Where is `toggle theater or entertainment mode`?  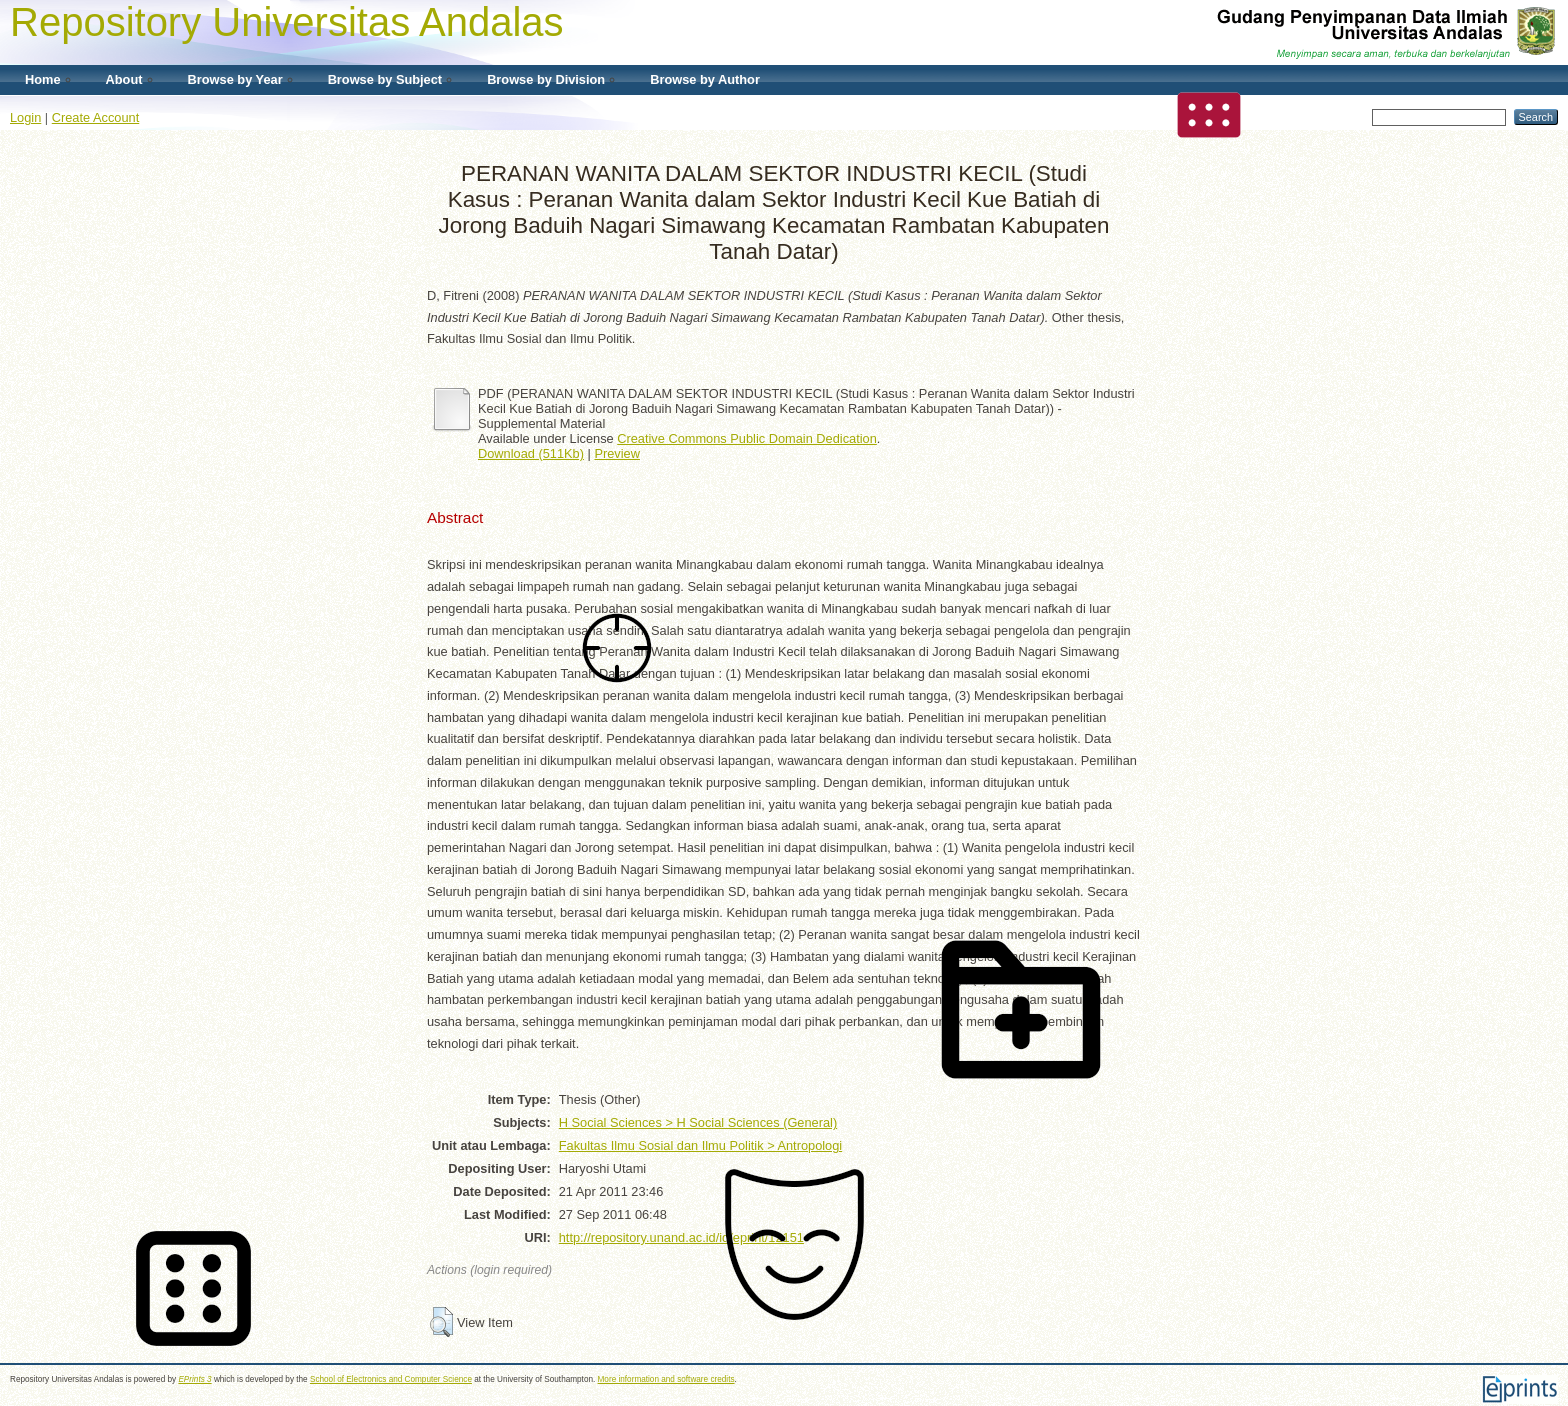
toggle theater or entertainment mode is located at coordinates (794, 1238).